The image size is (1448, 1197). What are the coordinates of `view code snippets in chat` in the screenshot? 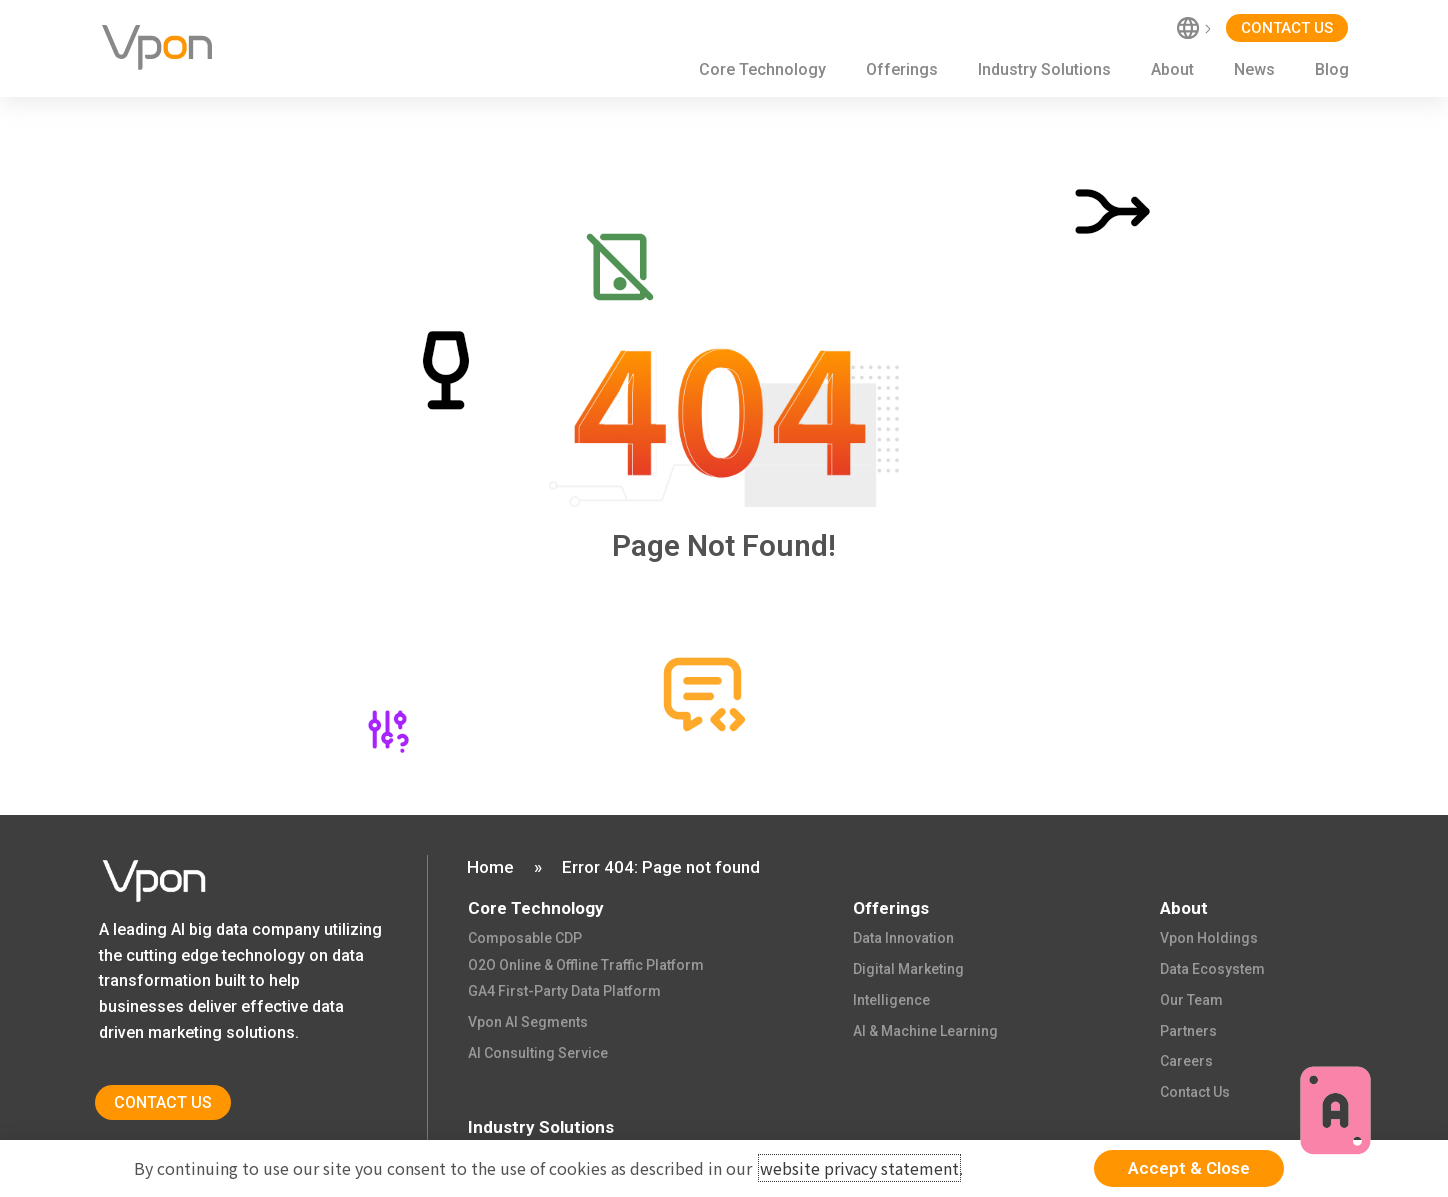 It's located at (702, 692).